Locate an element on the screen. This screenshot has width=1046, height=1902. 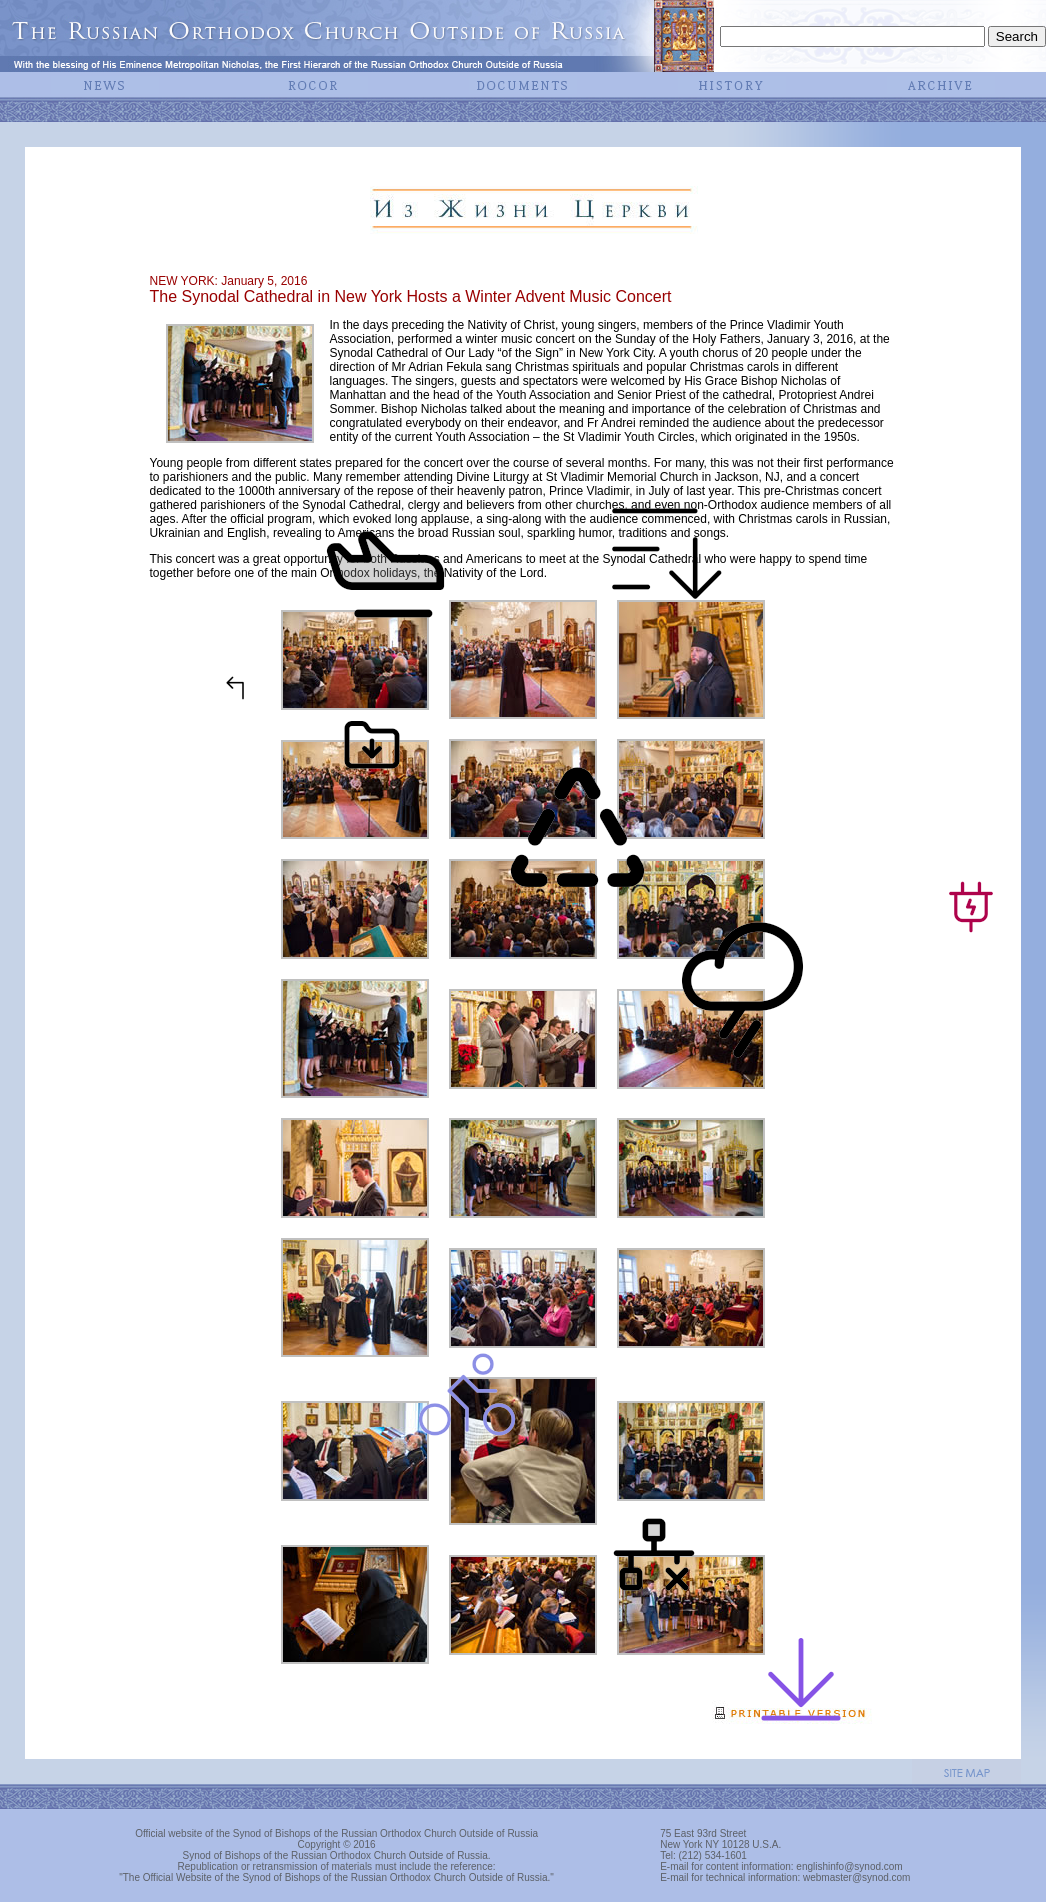
network connection error or failure is located at coordinates (654, 1556).